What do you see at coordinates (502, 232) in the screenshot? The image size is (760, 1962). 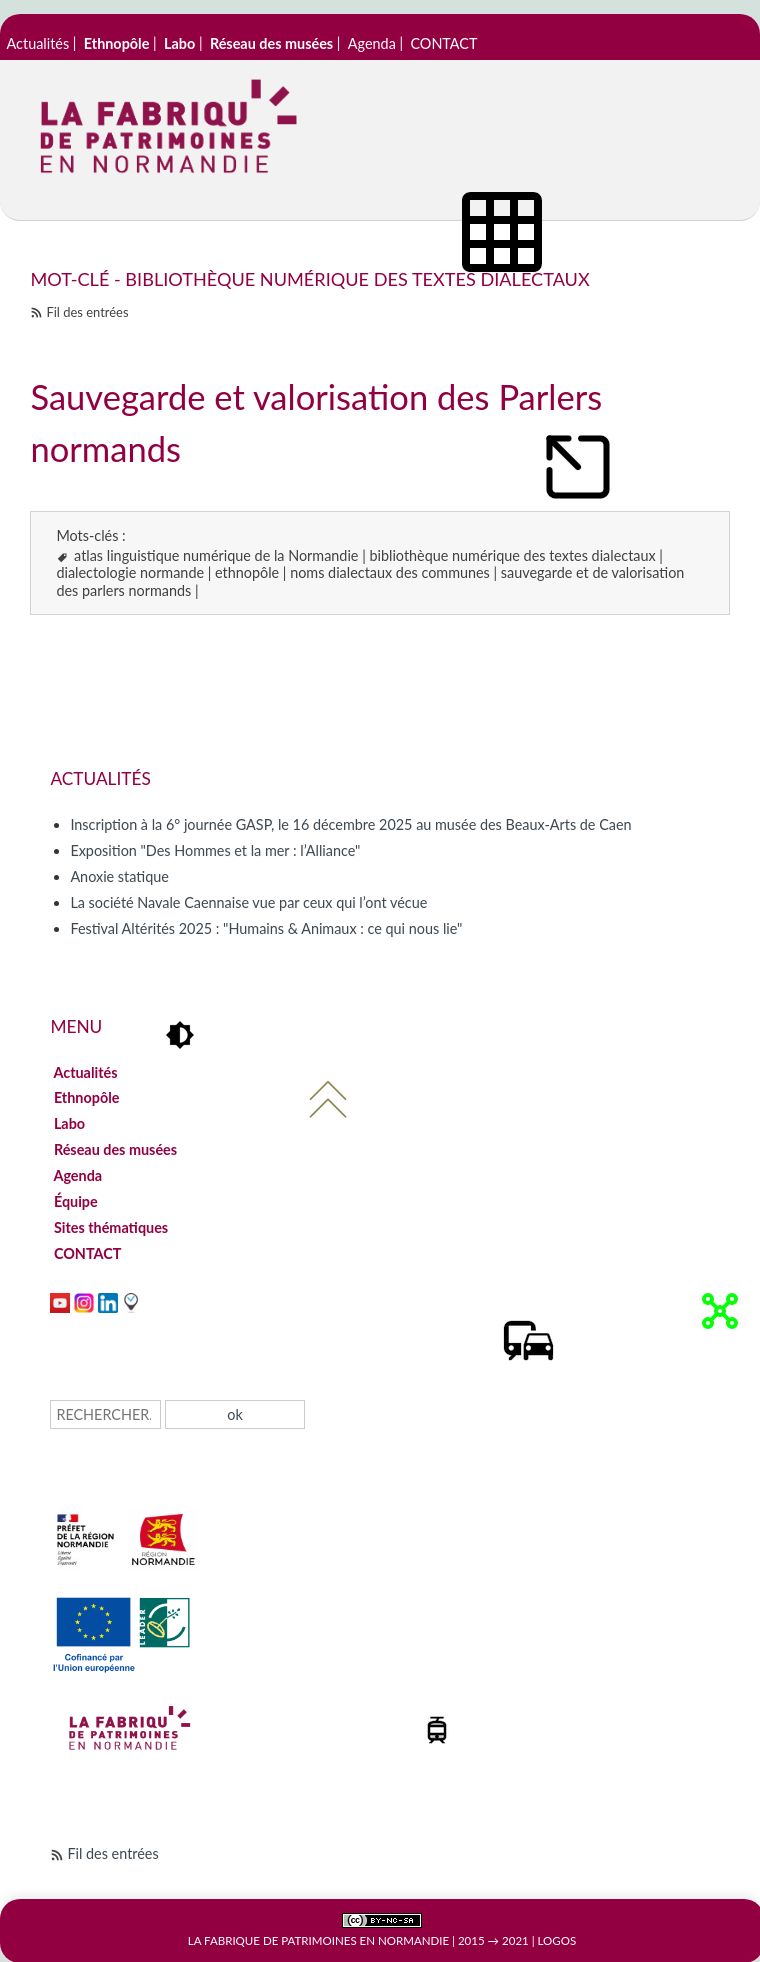 I see `toggle grid view display` at bounding box center [502, 232].